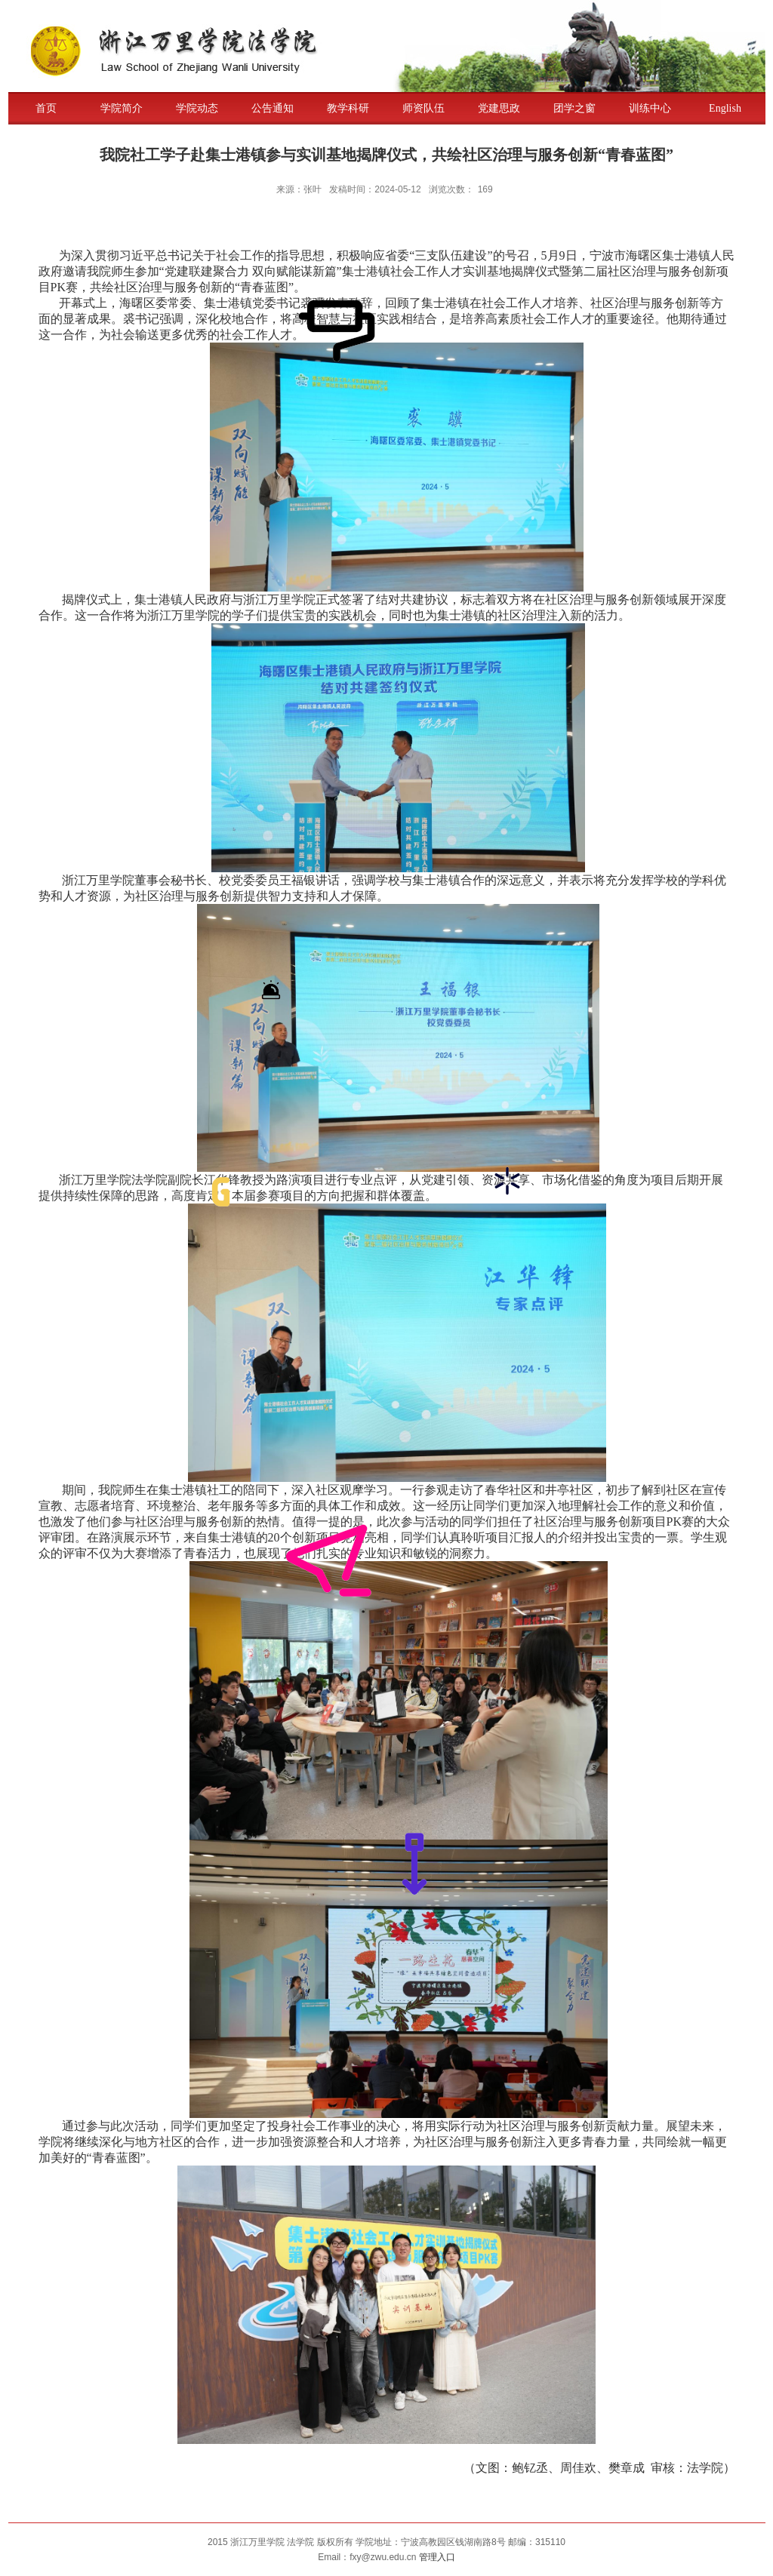 This screenshot has width=773, height=2576. What do you see at coordinates (327, 1564) in the screenshot?
I see `remove a saved location` at bounding box center [327, 1564].